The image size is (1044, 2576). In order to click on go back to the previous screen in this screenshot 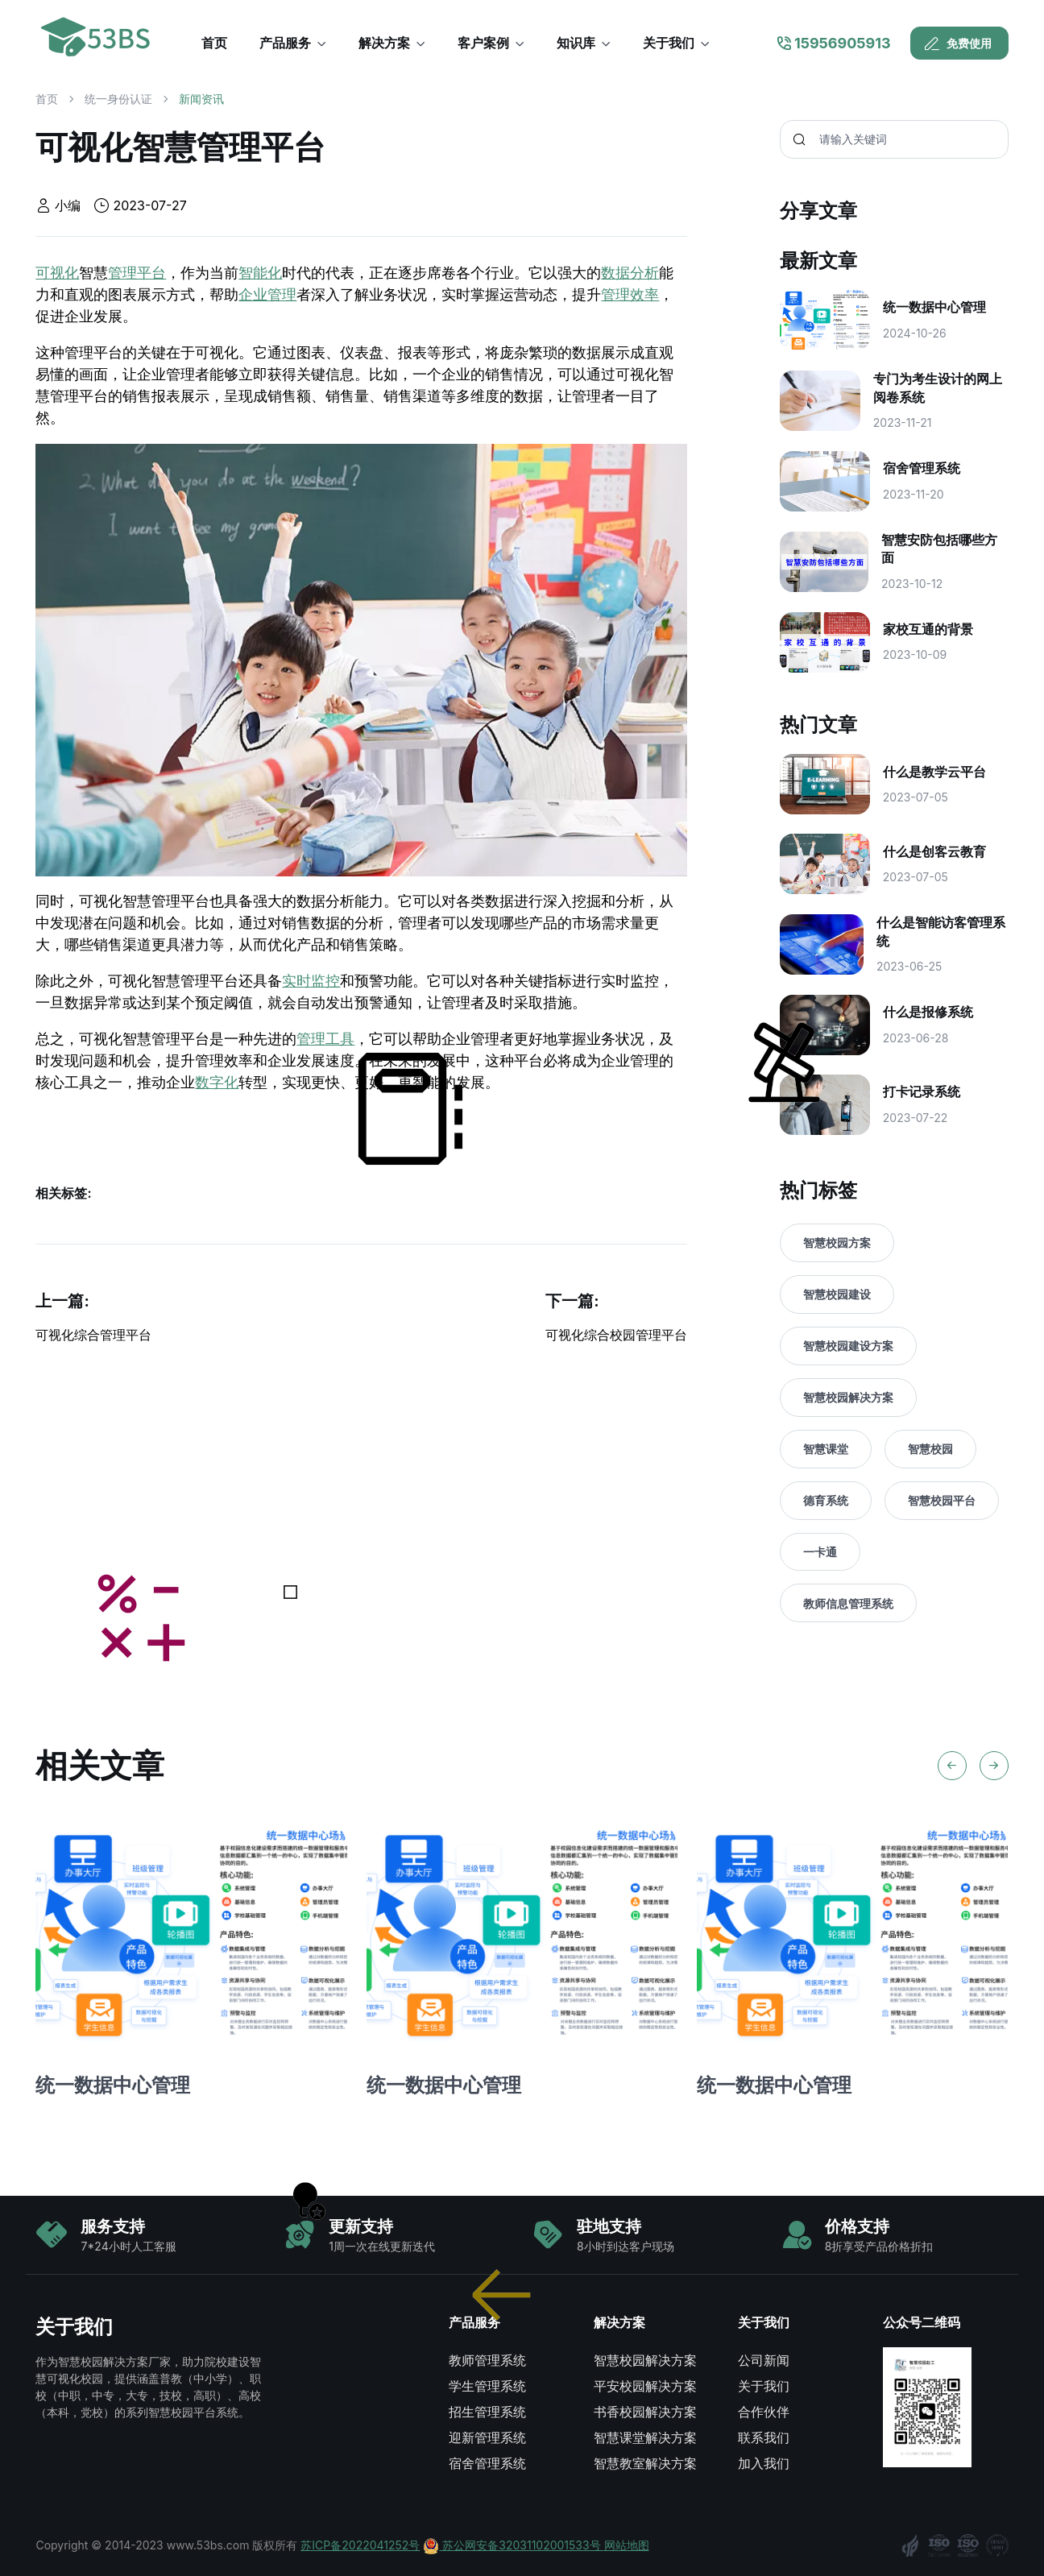, I will do `click(501, 2292)`.